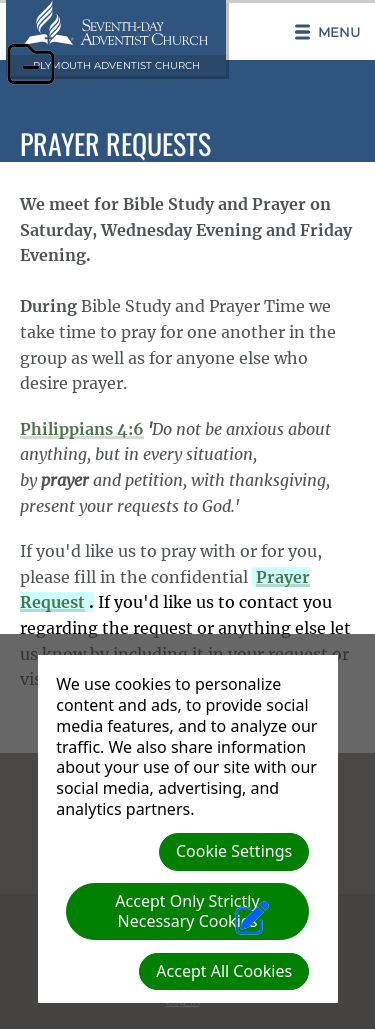 The width and height of the screenshot is (375, 1029). I want to click on edit or compose a new document, so click(251, 918).